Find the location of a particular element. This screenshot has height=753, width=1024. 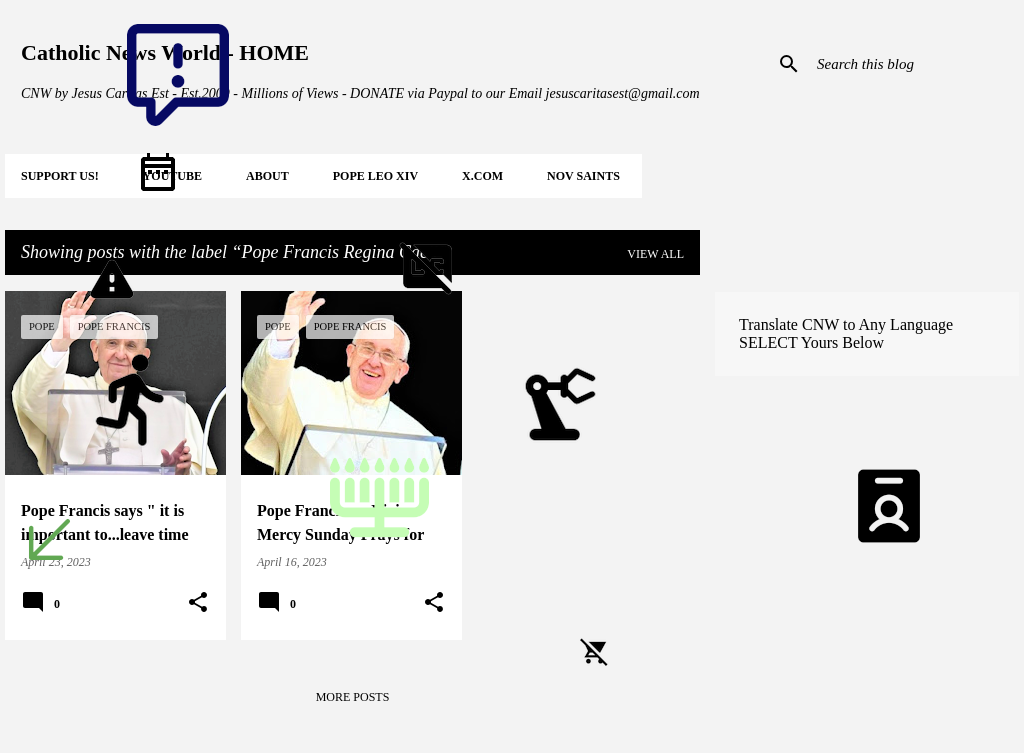

report an issue or problem is located at coordinates (178, 75).